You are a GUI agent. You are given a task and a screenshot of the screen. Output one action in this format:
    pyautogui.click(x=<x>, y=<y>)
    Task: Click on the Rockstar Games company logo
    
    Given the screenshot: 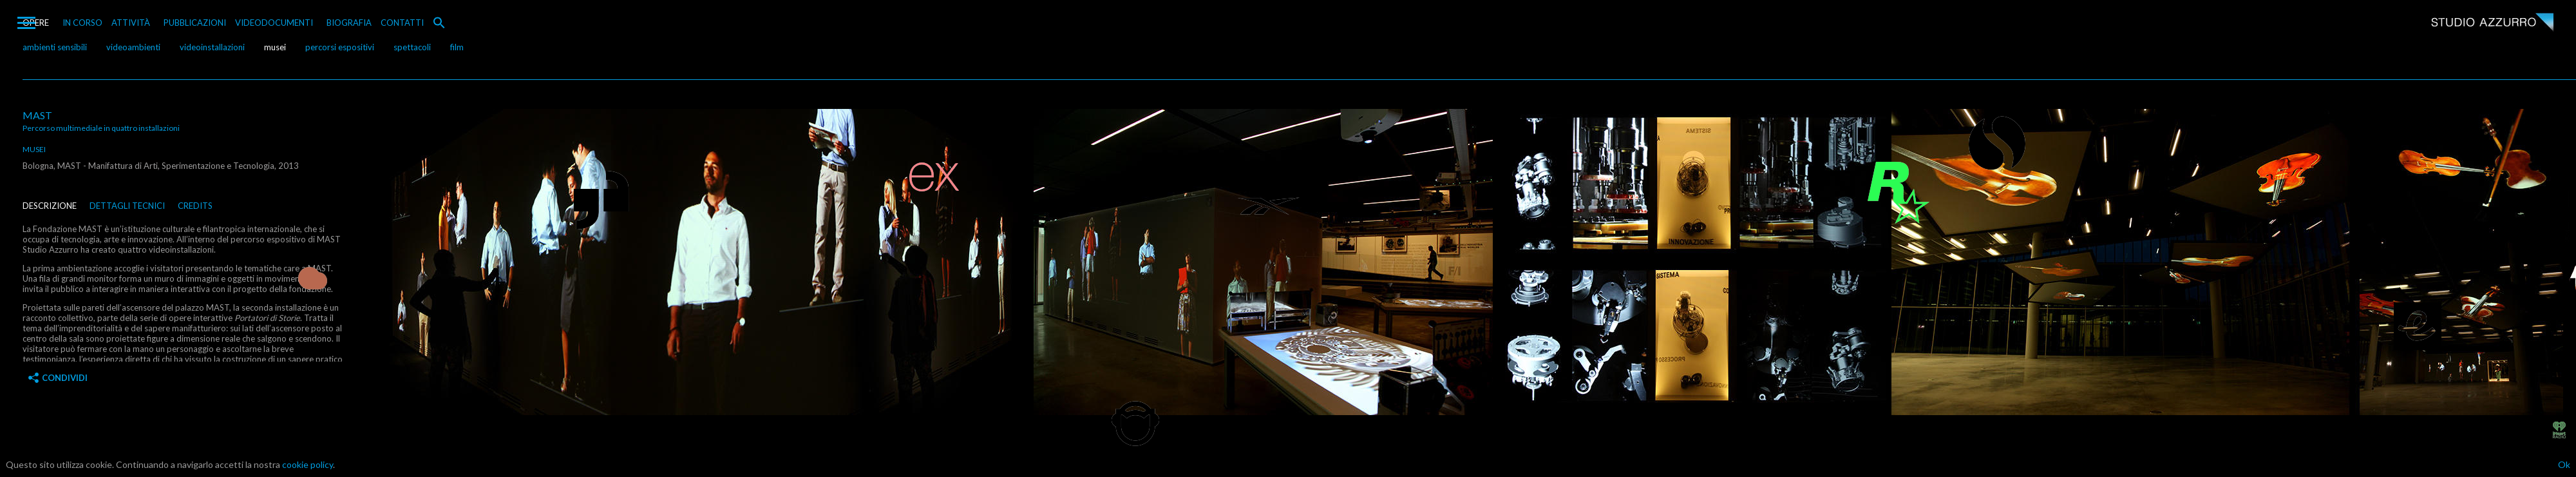 What is the action you would take?
    pyautogui.click(x=1899, y=193)
    